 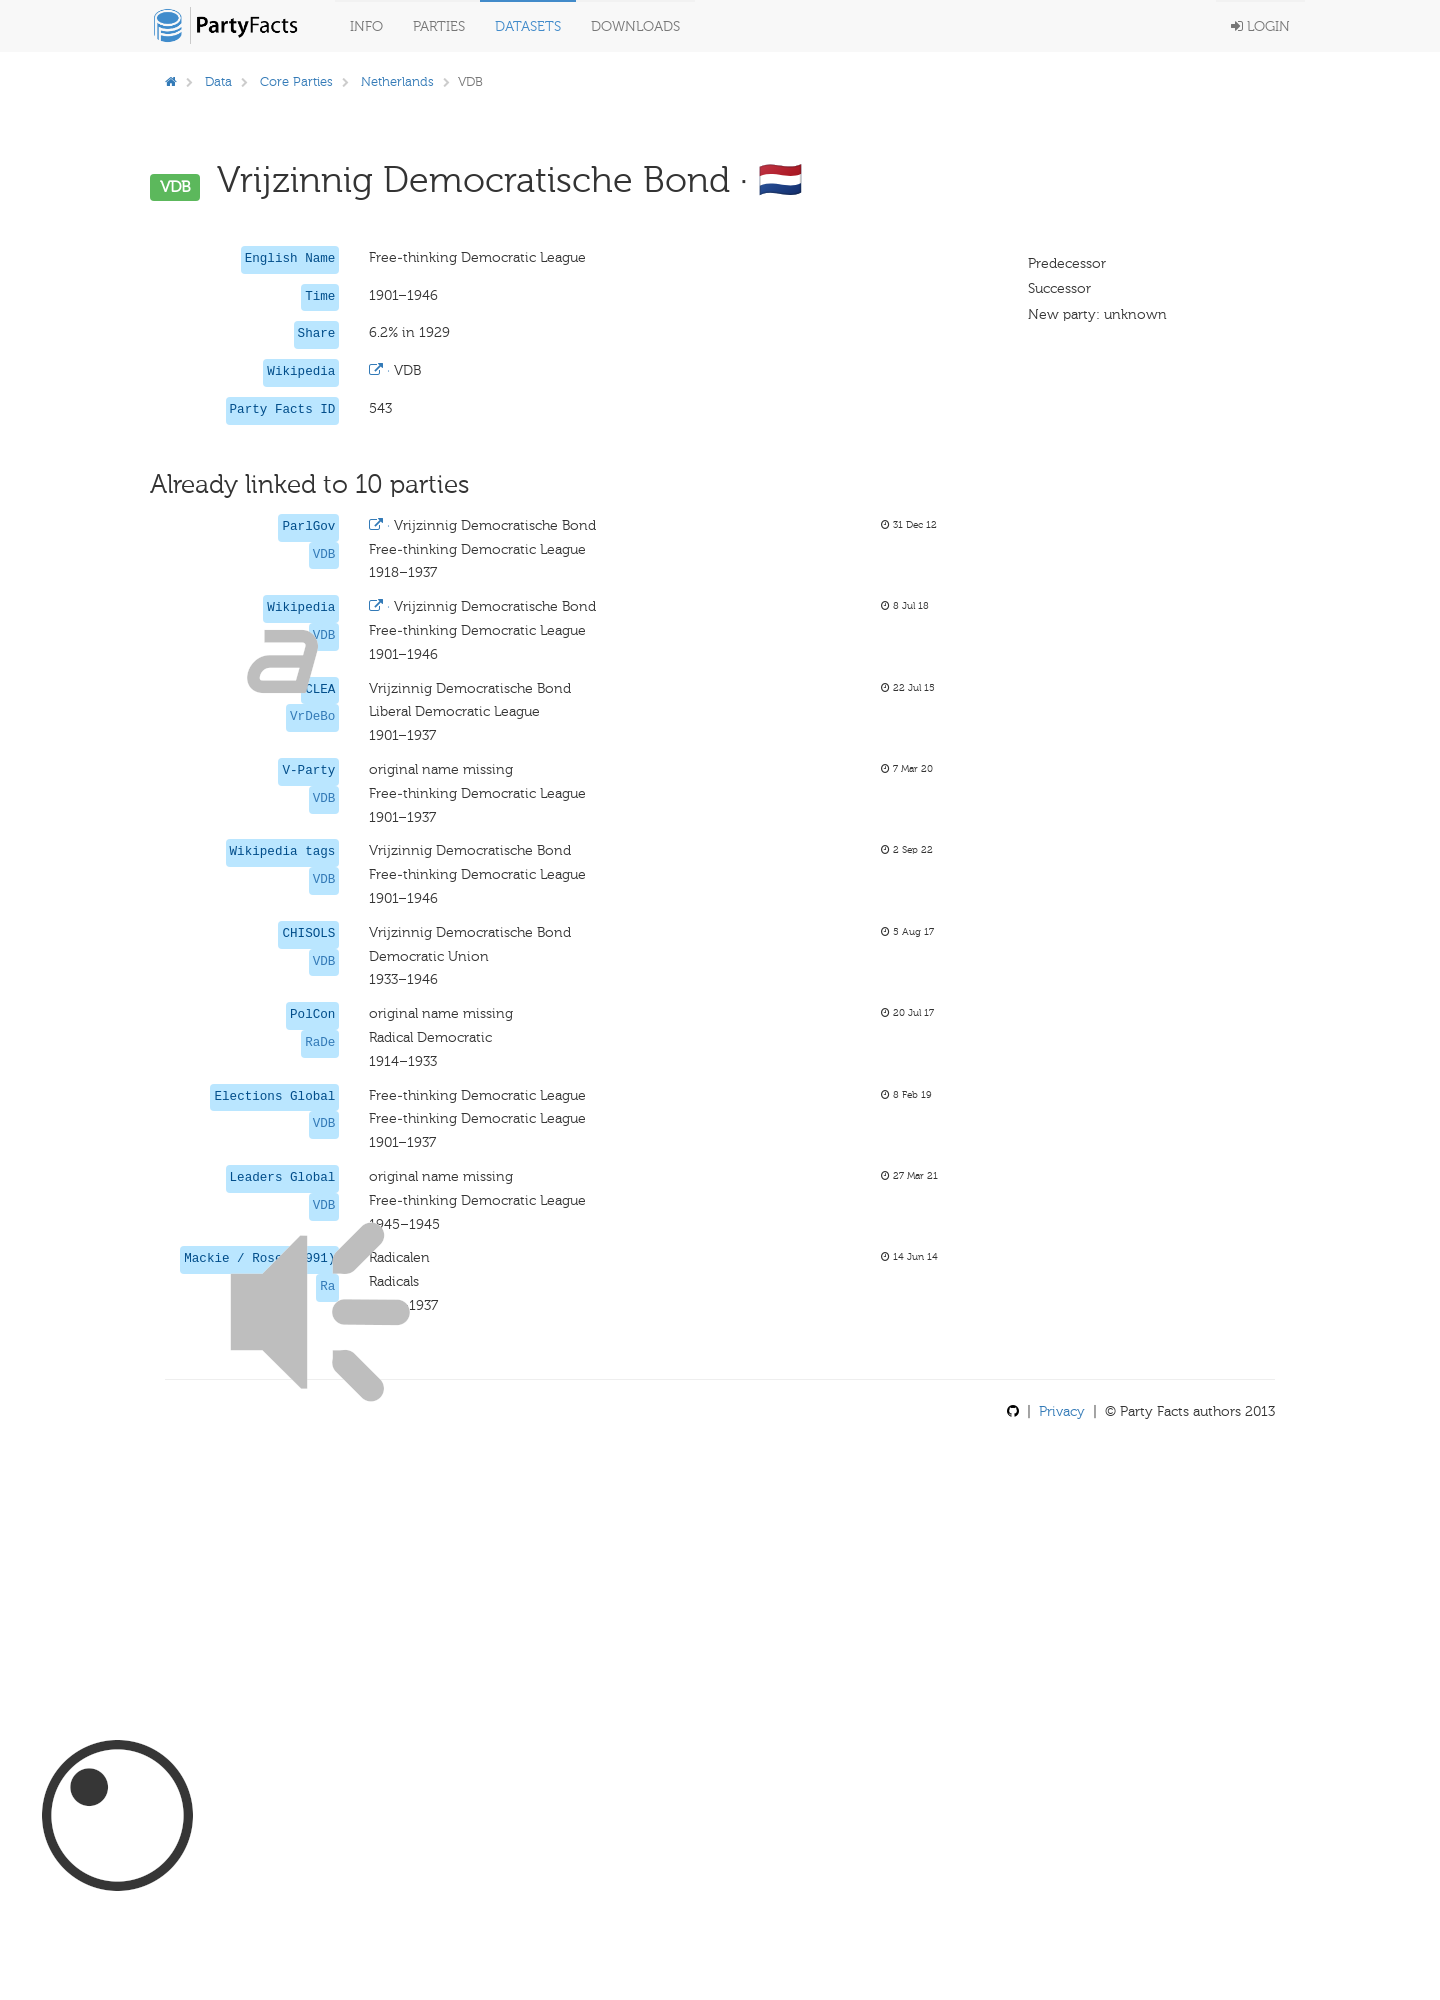 What do you see at coordinates (286, 661) in the screenshot?
I see `apply italic formatting to selected text` at bounding box center [286, 661].